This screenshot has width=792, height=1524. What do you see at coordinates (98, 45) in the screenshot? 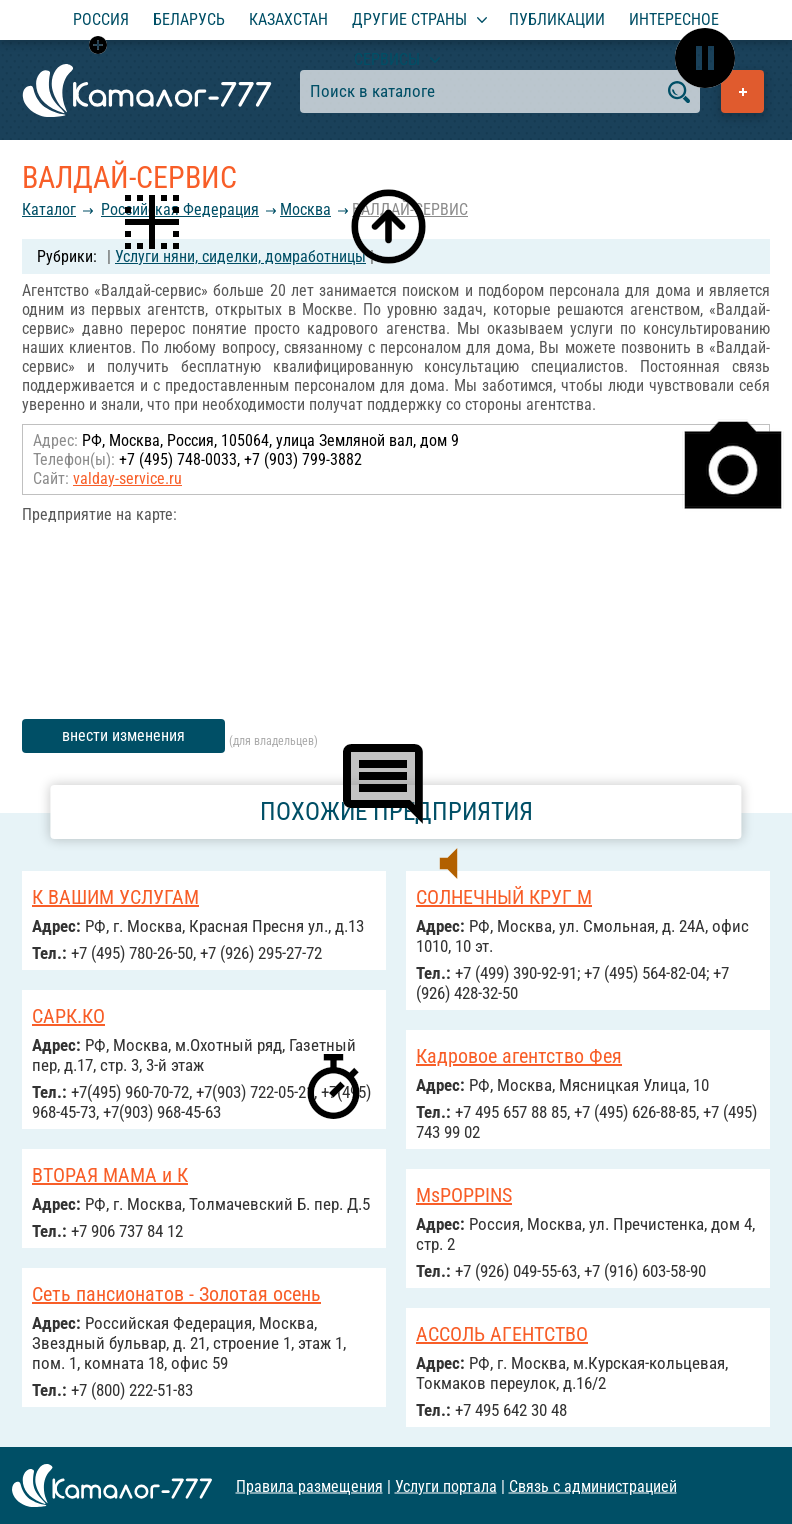
I see `add a new item` at bounding box center [98, 45].